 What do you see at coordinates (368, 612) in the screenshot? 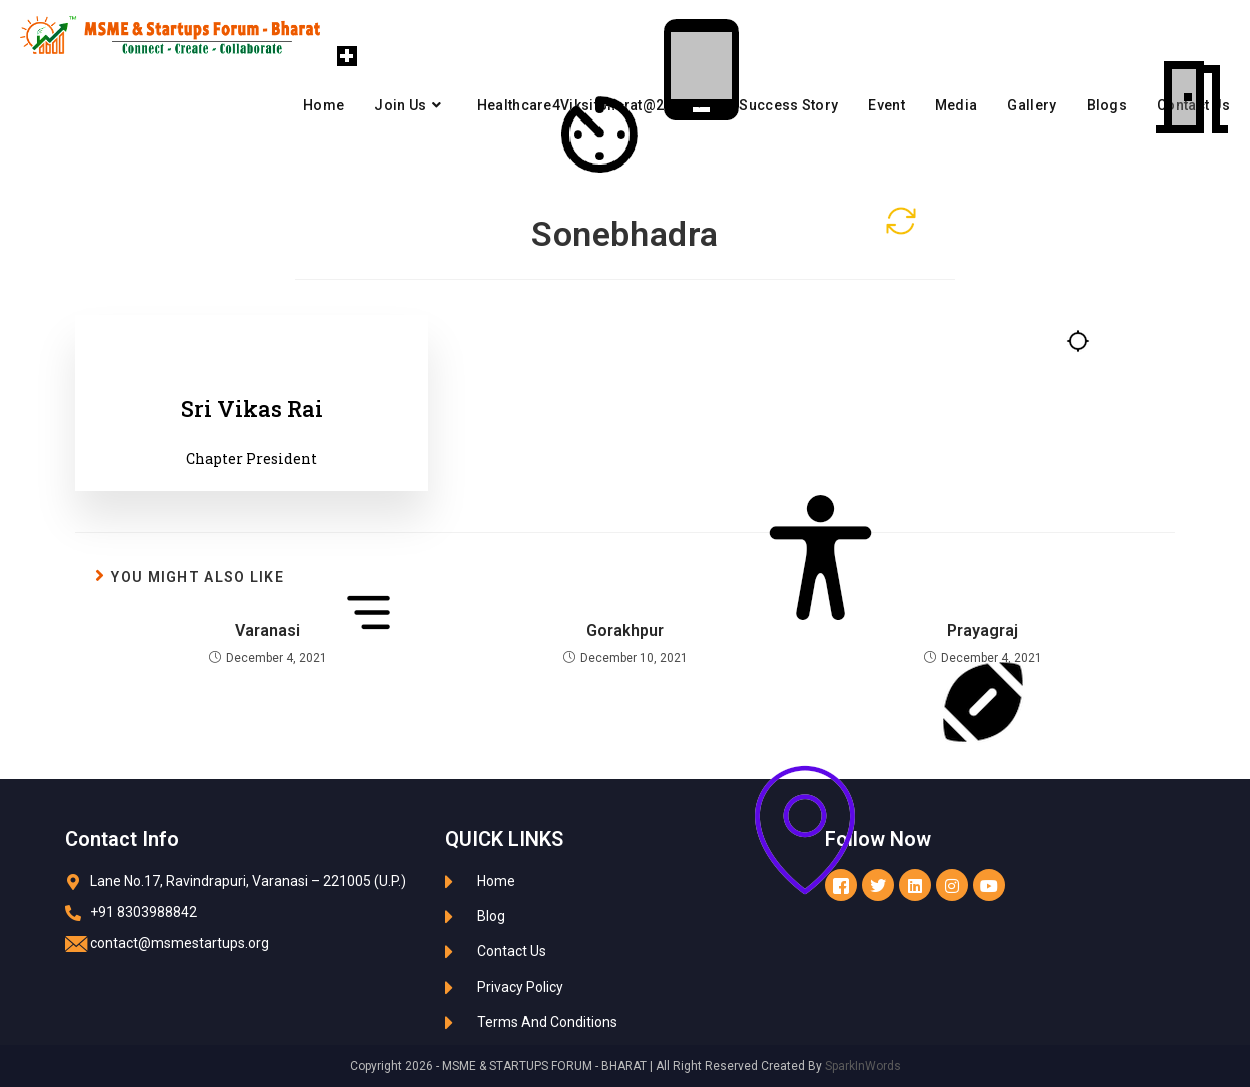
I see `open navigation menu` at bounding box center [368, 612].